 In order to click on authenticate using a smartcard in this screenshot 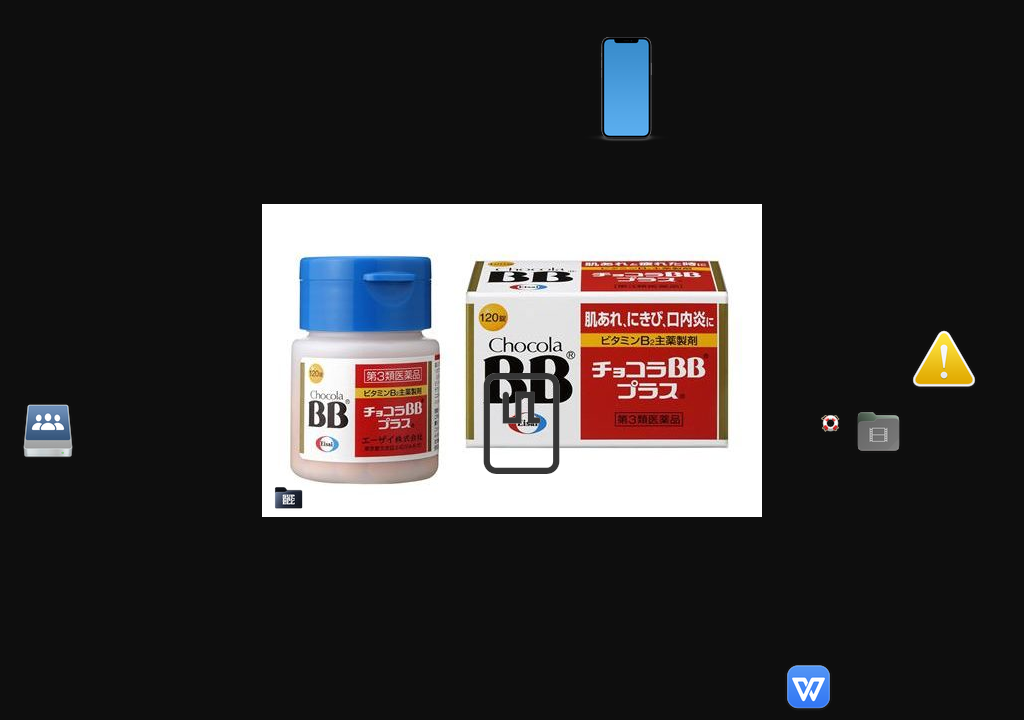, I will do `click(521, 423)`.